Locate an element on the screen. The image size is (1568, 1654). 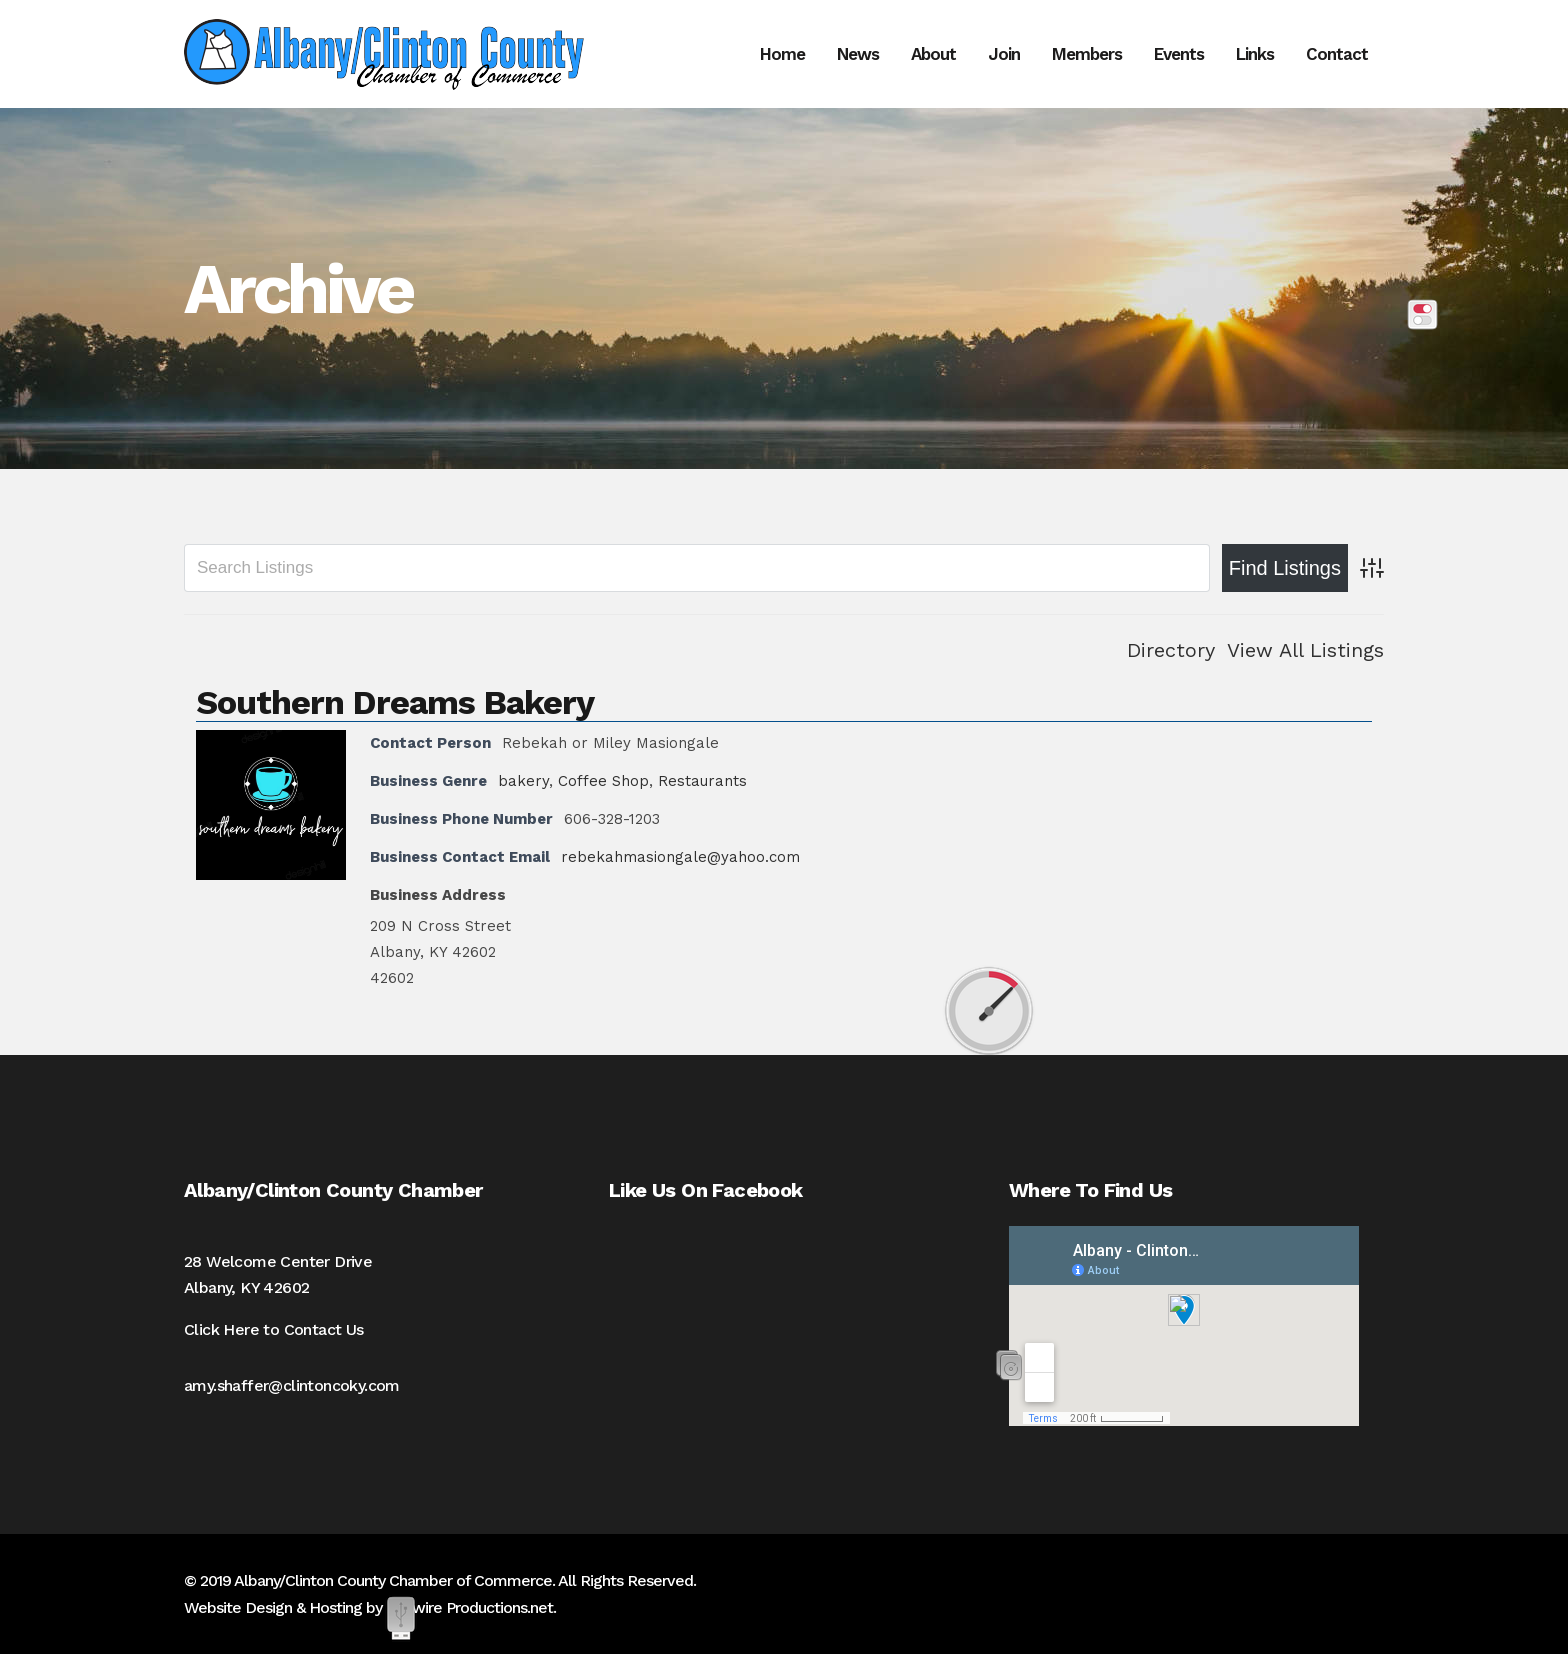
open gnome tweaks to customize system settings is located at coordinates (1422, 314).